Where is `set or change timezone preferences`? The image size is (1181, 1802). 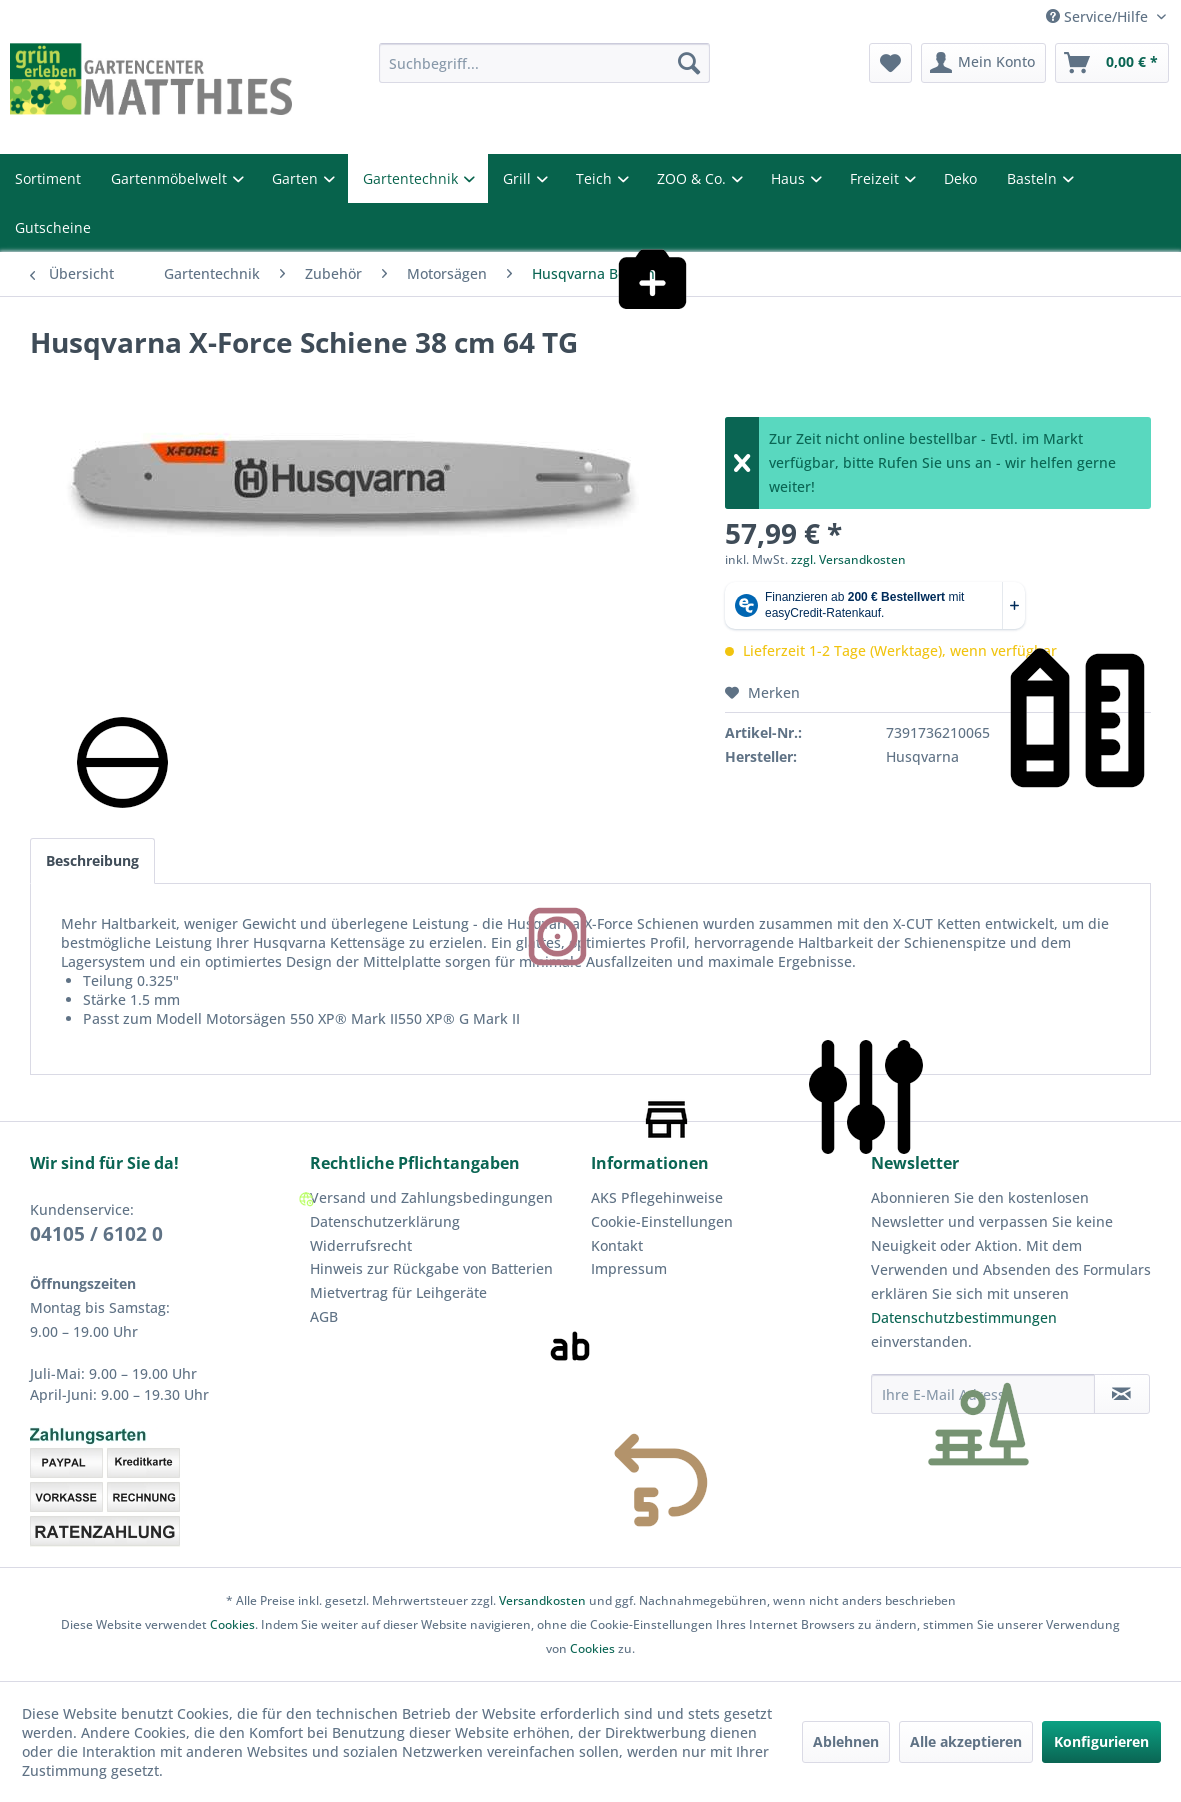 set or change timezone preferences is located at coordinates (306, 1199).